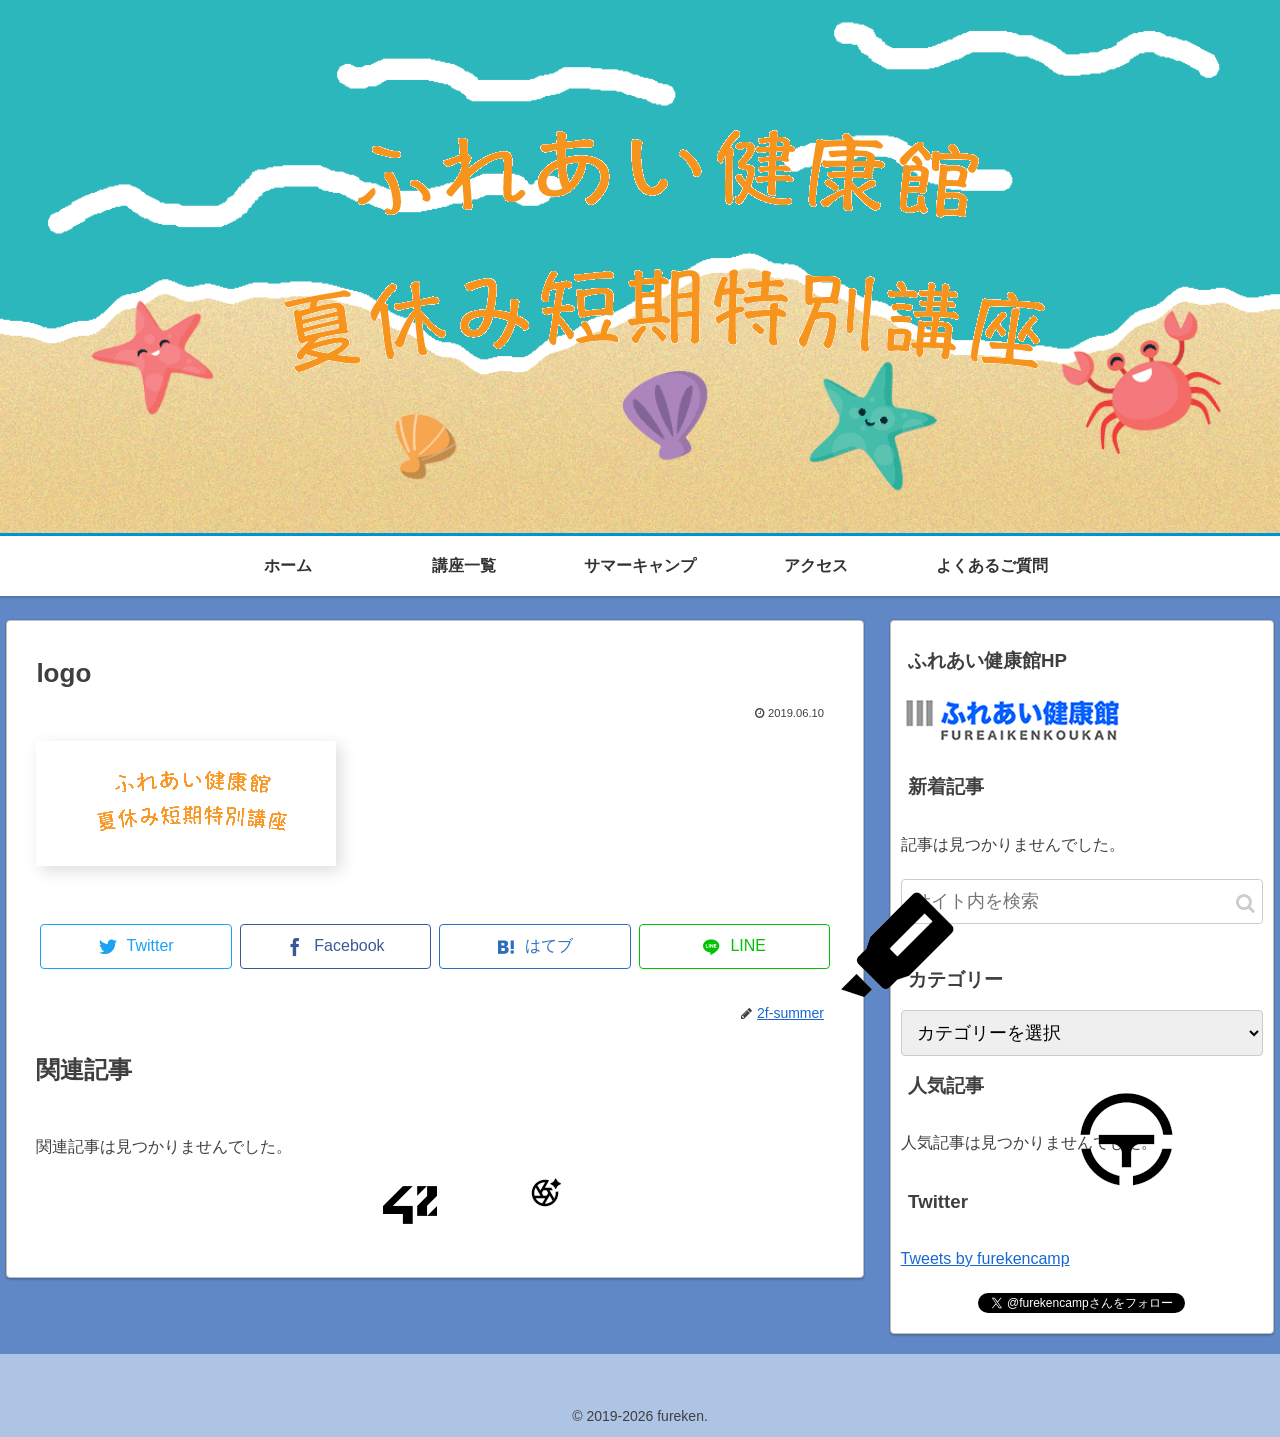 This screenshot has width=1280, height=1437. What do you see at coordinates (899, 947) in the screenshot?
I see `highlight or mark up text` at bounding box center [899, 947].